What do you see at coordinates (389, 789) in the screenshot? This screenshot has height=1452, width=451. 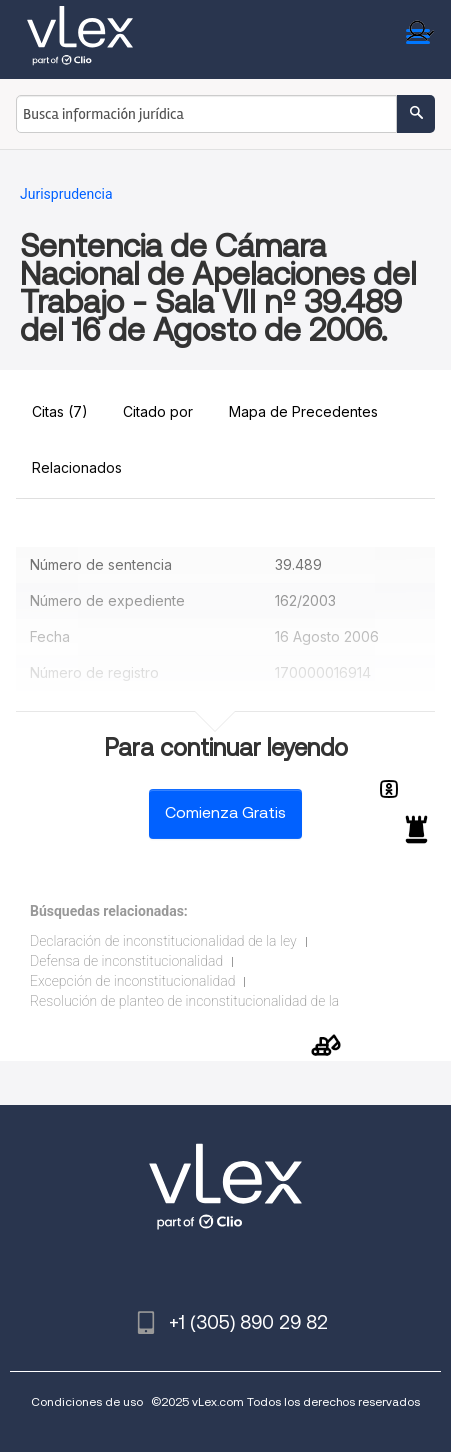 I see `open ok.ru social network` at bounding box center [389, 789].